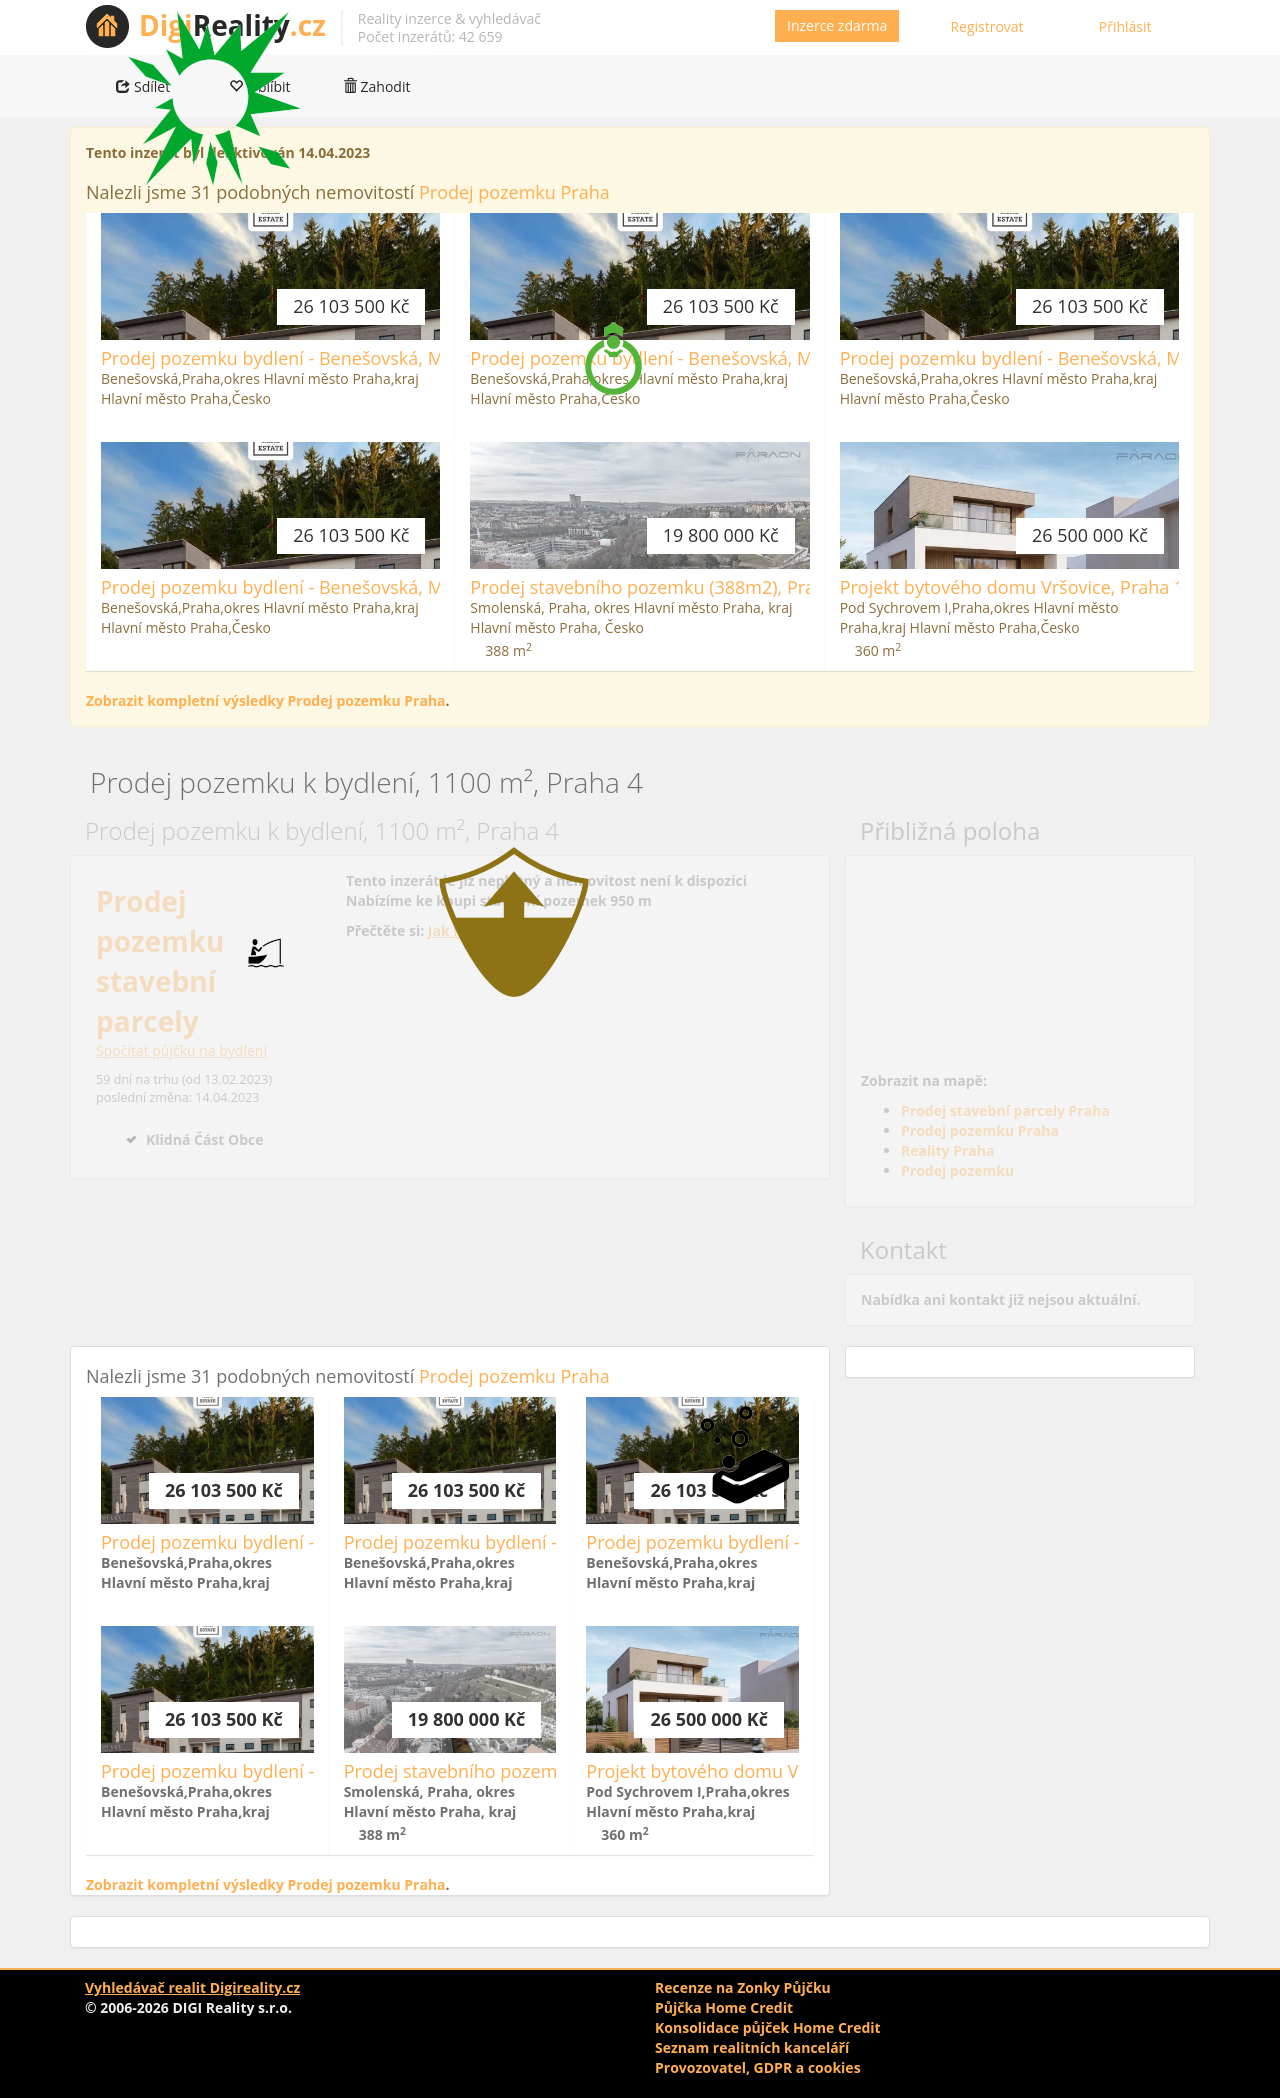 This screenshot has width=1280, height=2098. I want to click on indicates cleaning or sanitization feature, so click(747, 1456).